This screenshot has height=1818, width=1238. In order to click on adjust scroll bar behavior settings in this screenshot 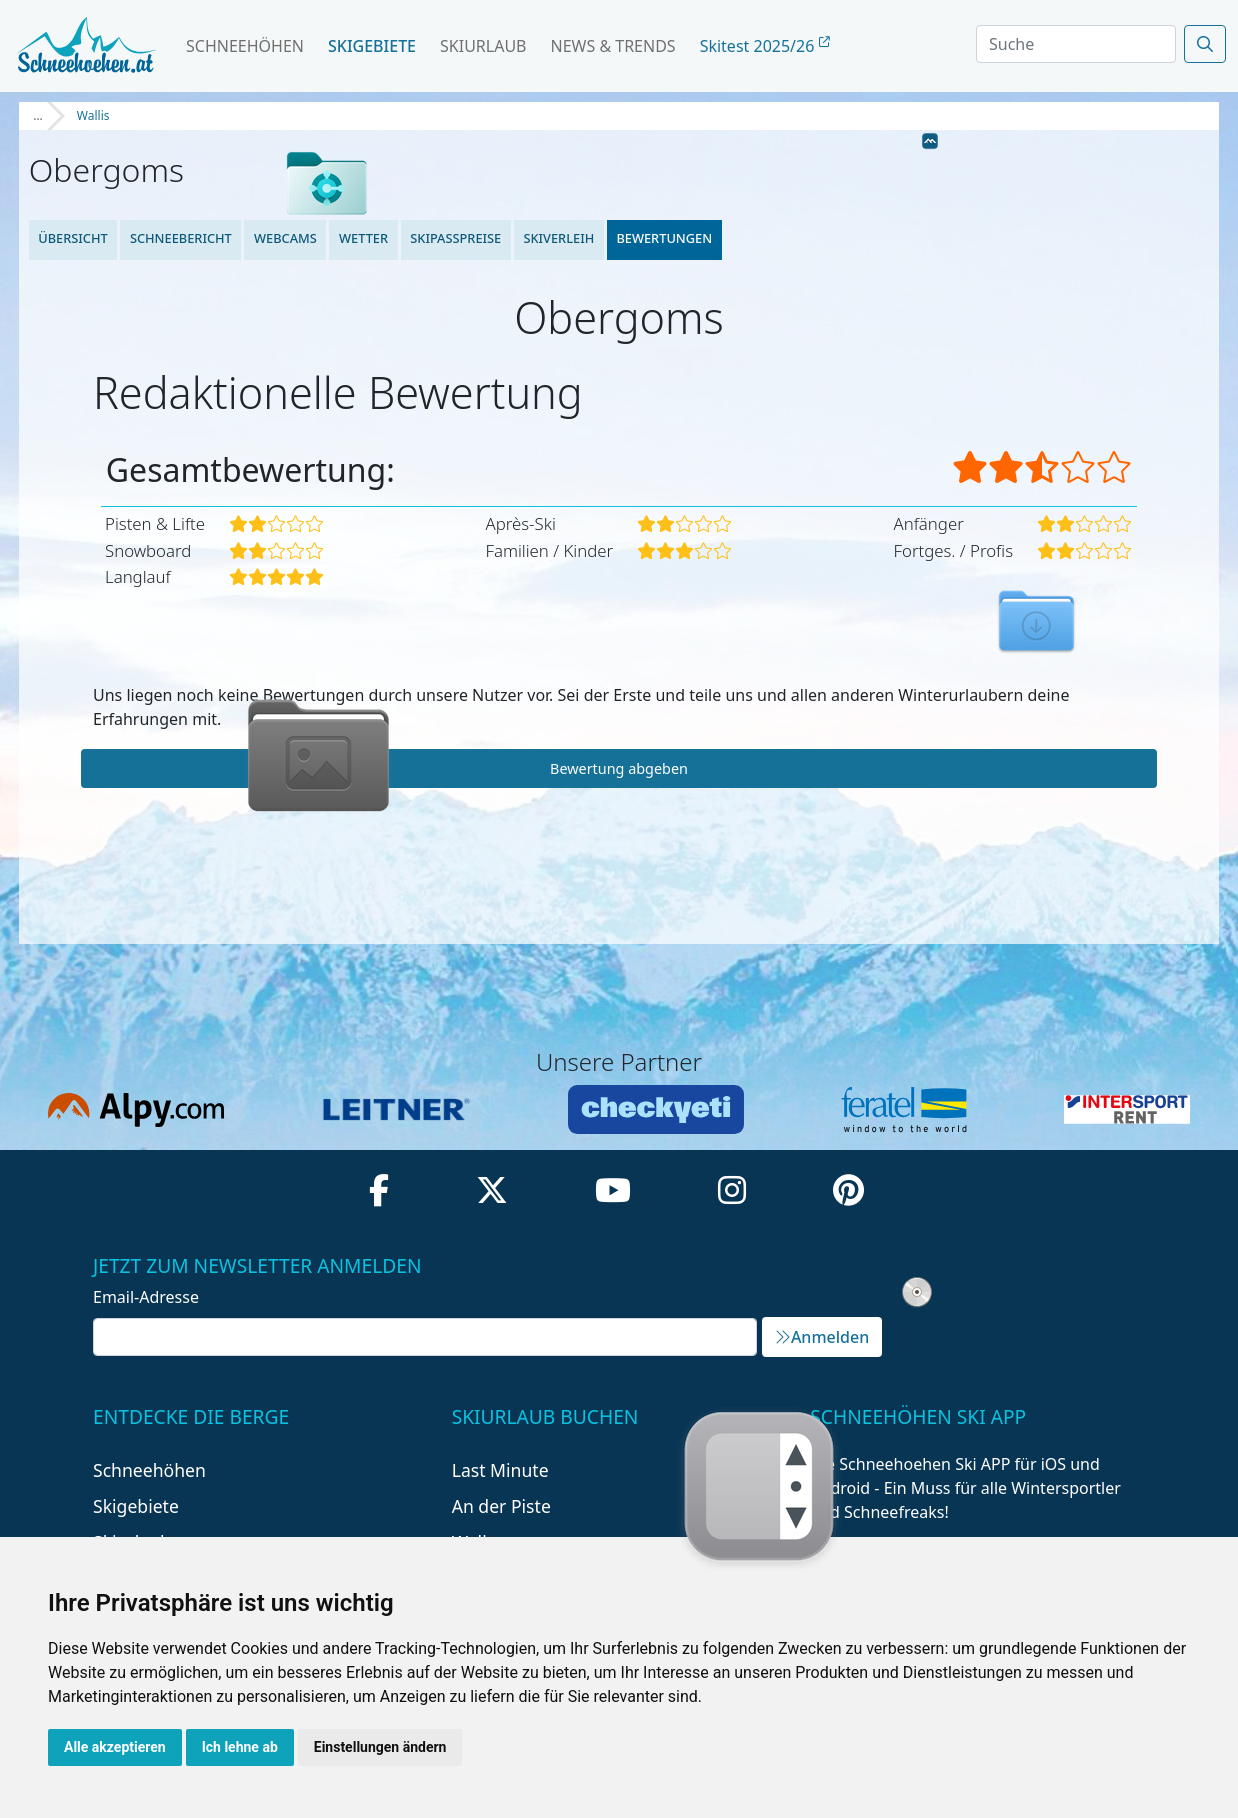, I will do `click(759, 1489)`.